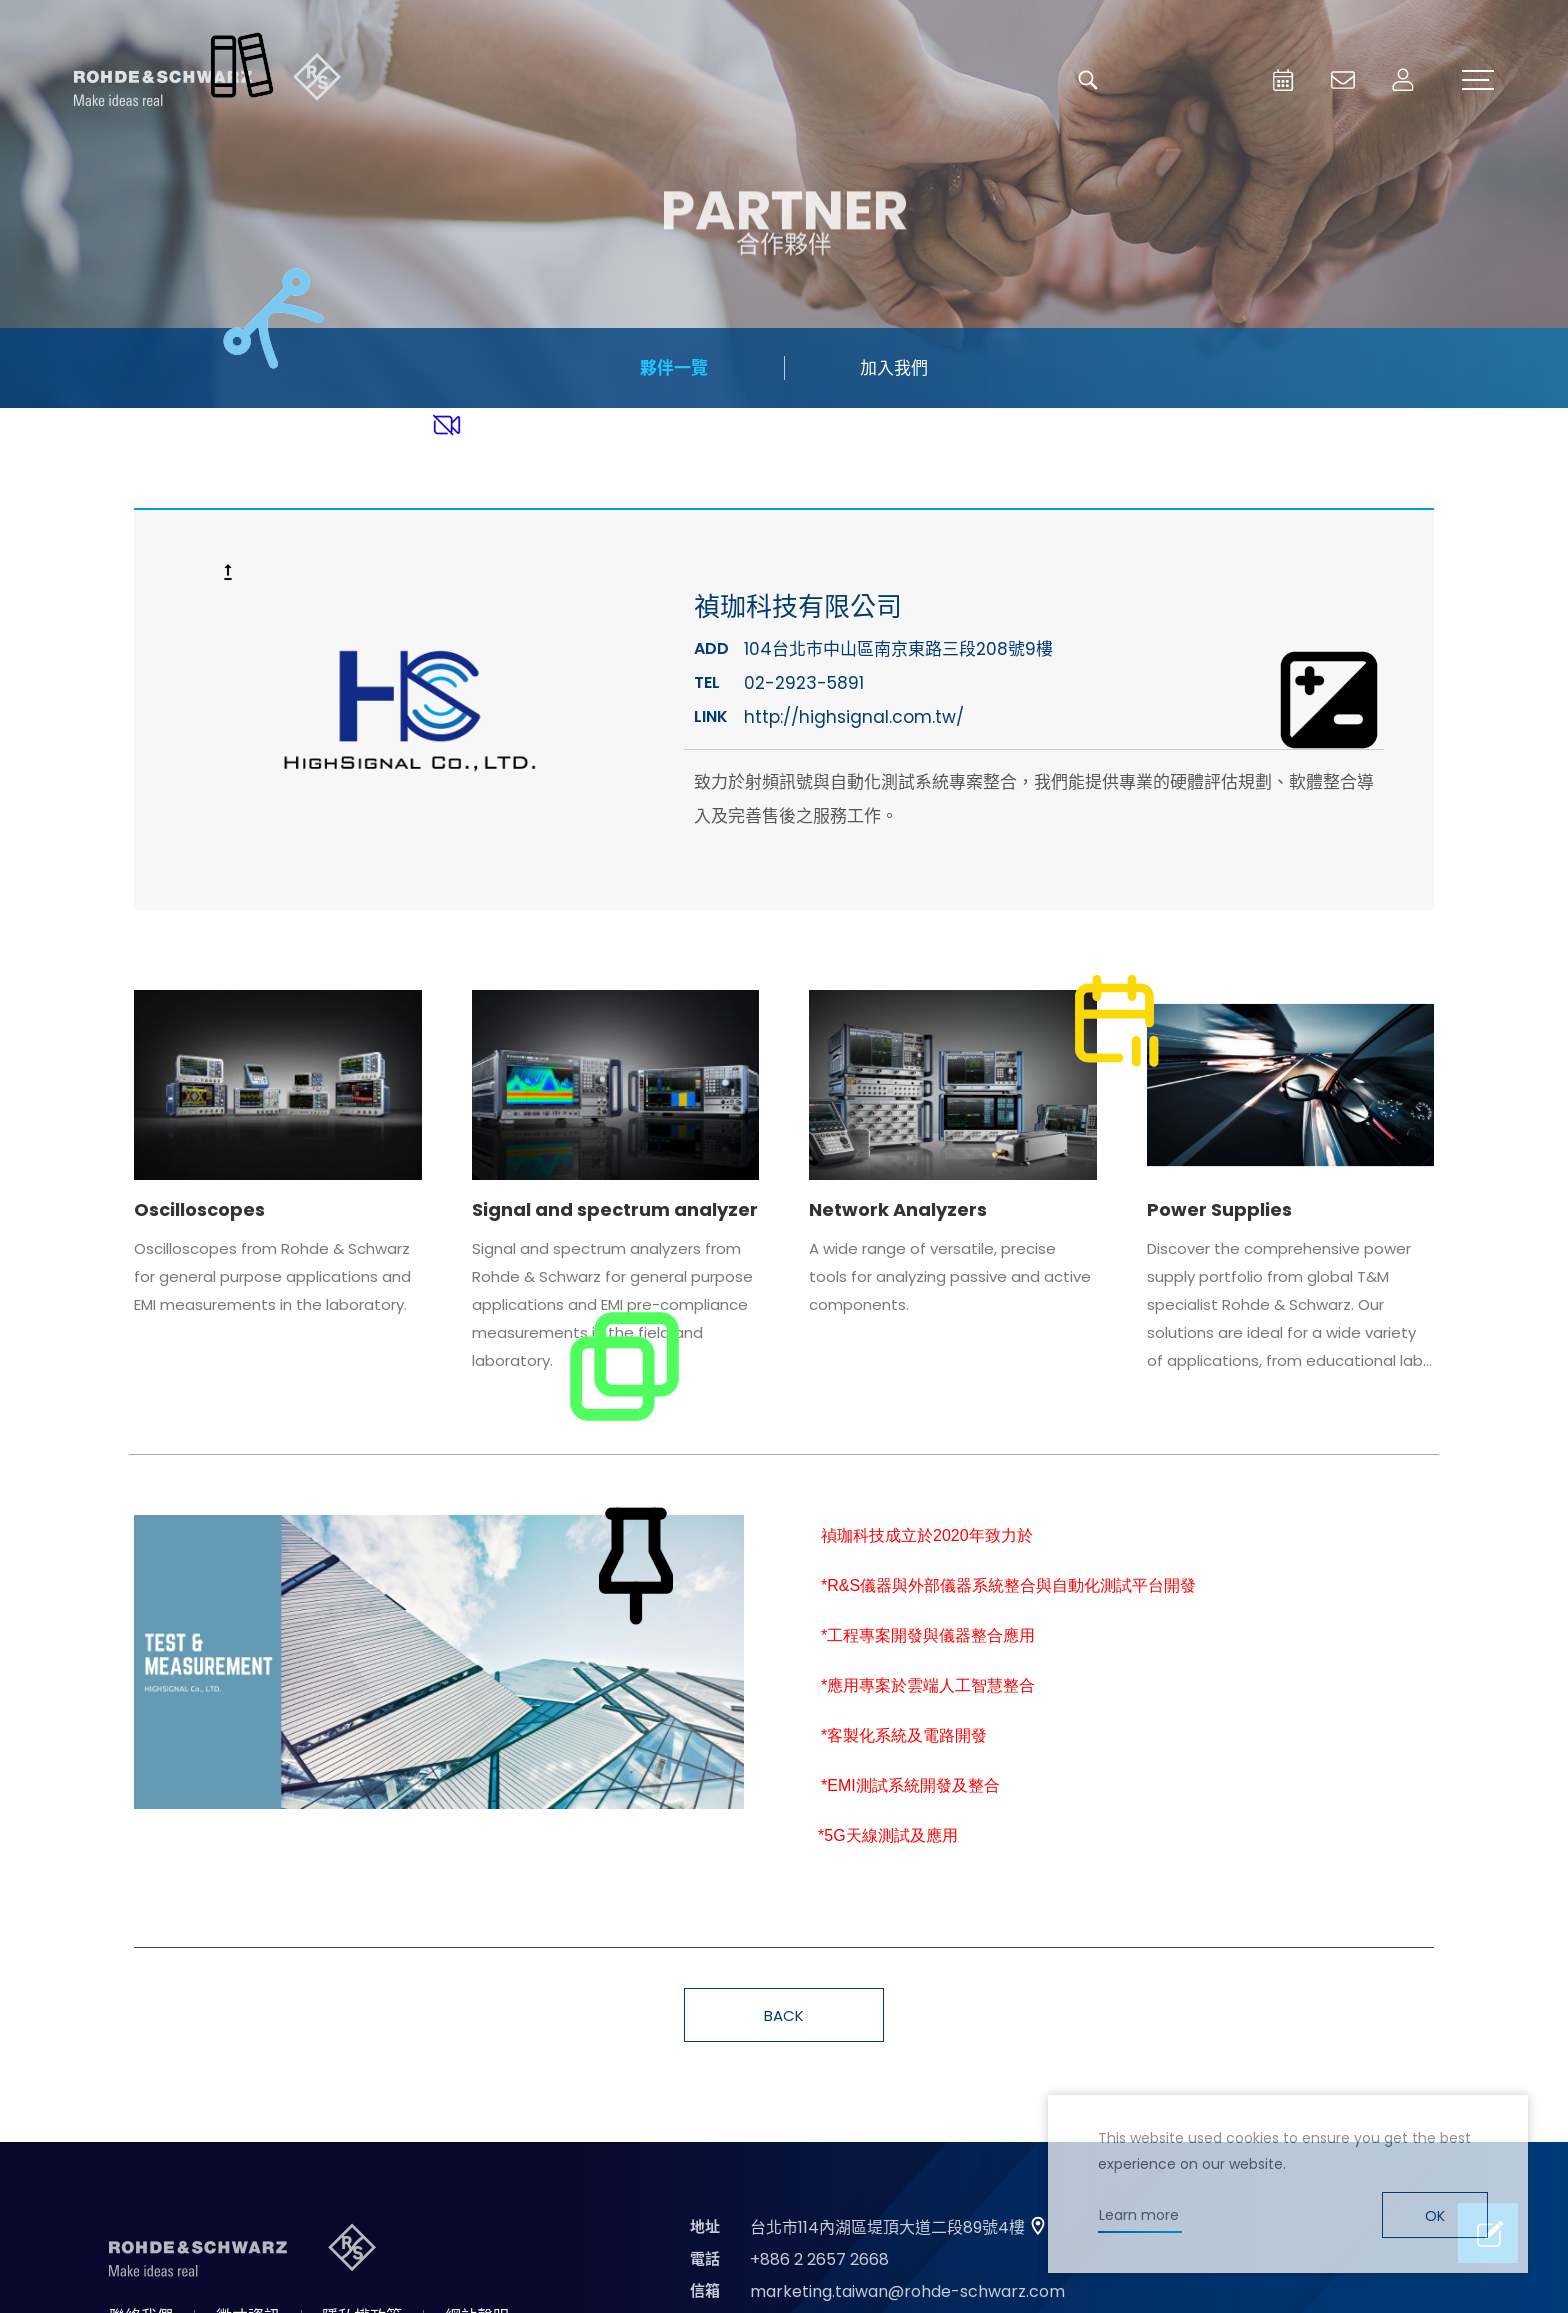 The image size is (1568, 2313). Describe the element at coordinates (1329, 700) in the screenshot. I see `adjust photo exposure settings` at that location.